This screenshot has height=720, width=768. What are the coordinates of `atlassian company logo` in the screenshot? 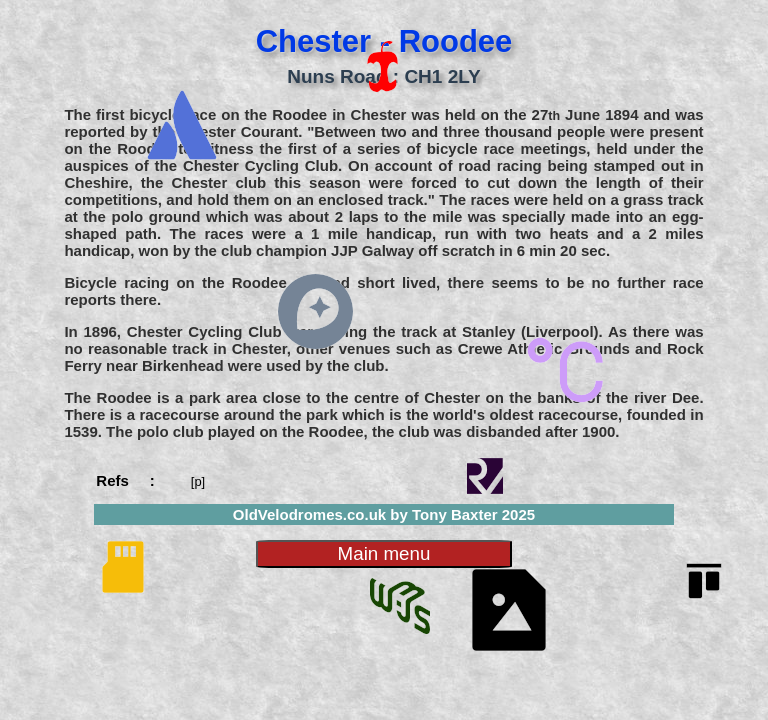 It's located at (182, 125).